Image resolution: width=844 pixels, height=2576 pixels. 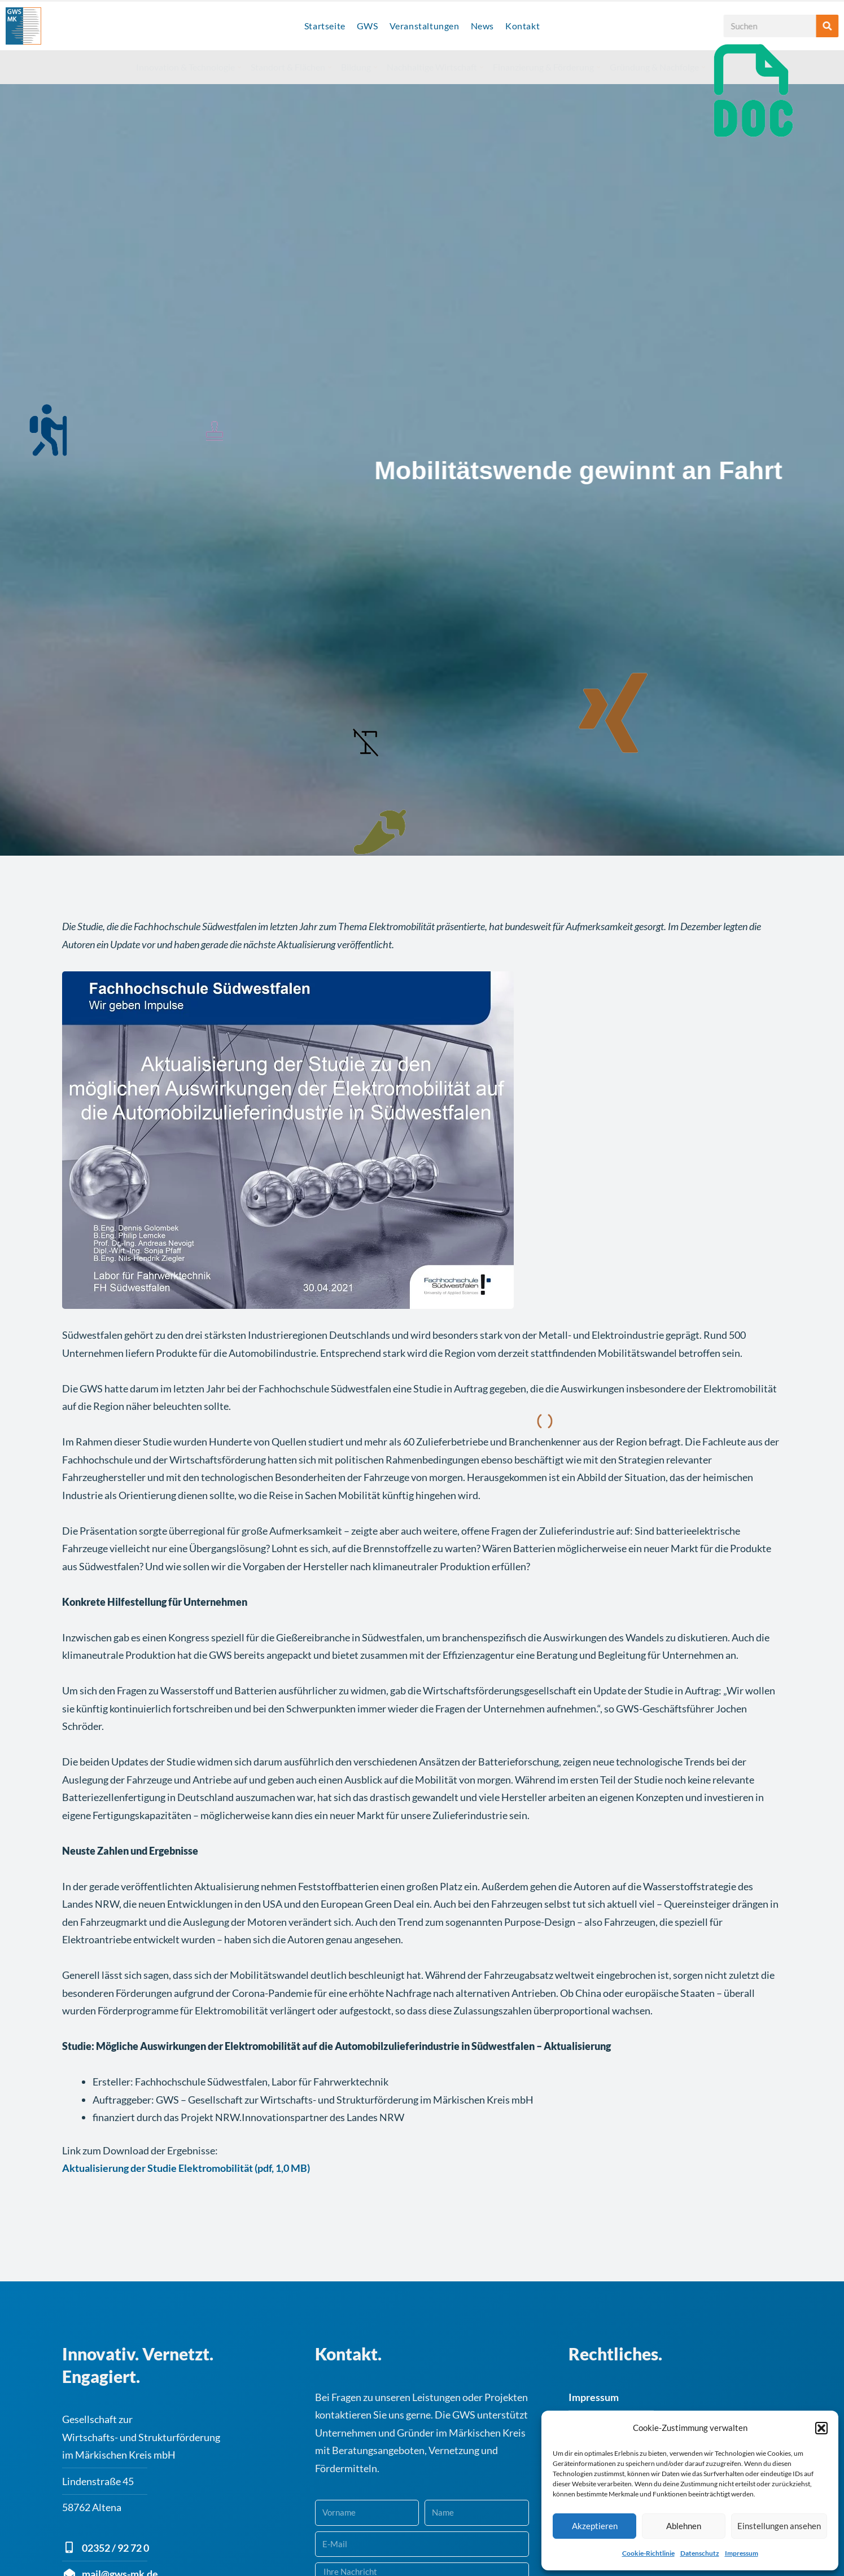 What do you see at coordinates (751, 90) in the screenshot?
I see `indicates a Word document file type` at bounding box center [751, 90].